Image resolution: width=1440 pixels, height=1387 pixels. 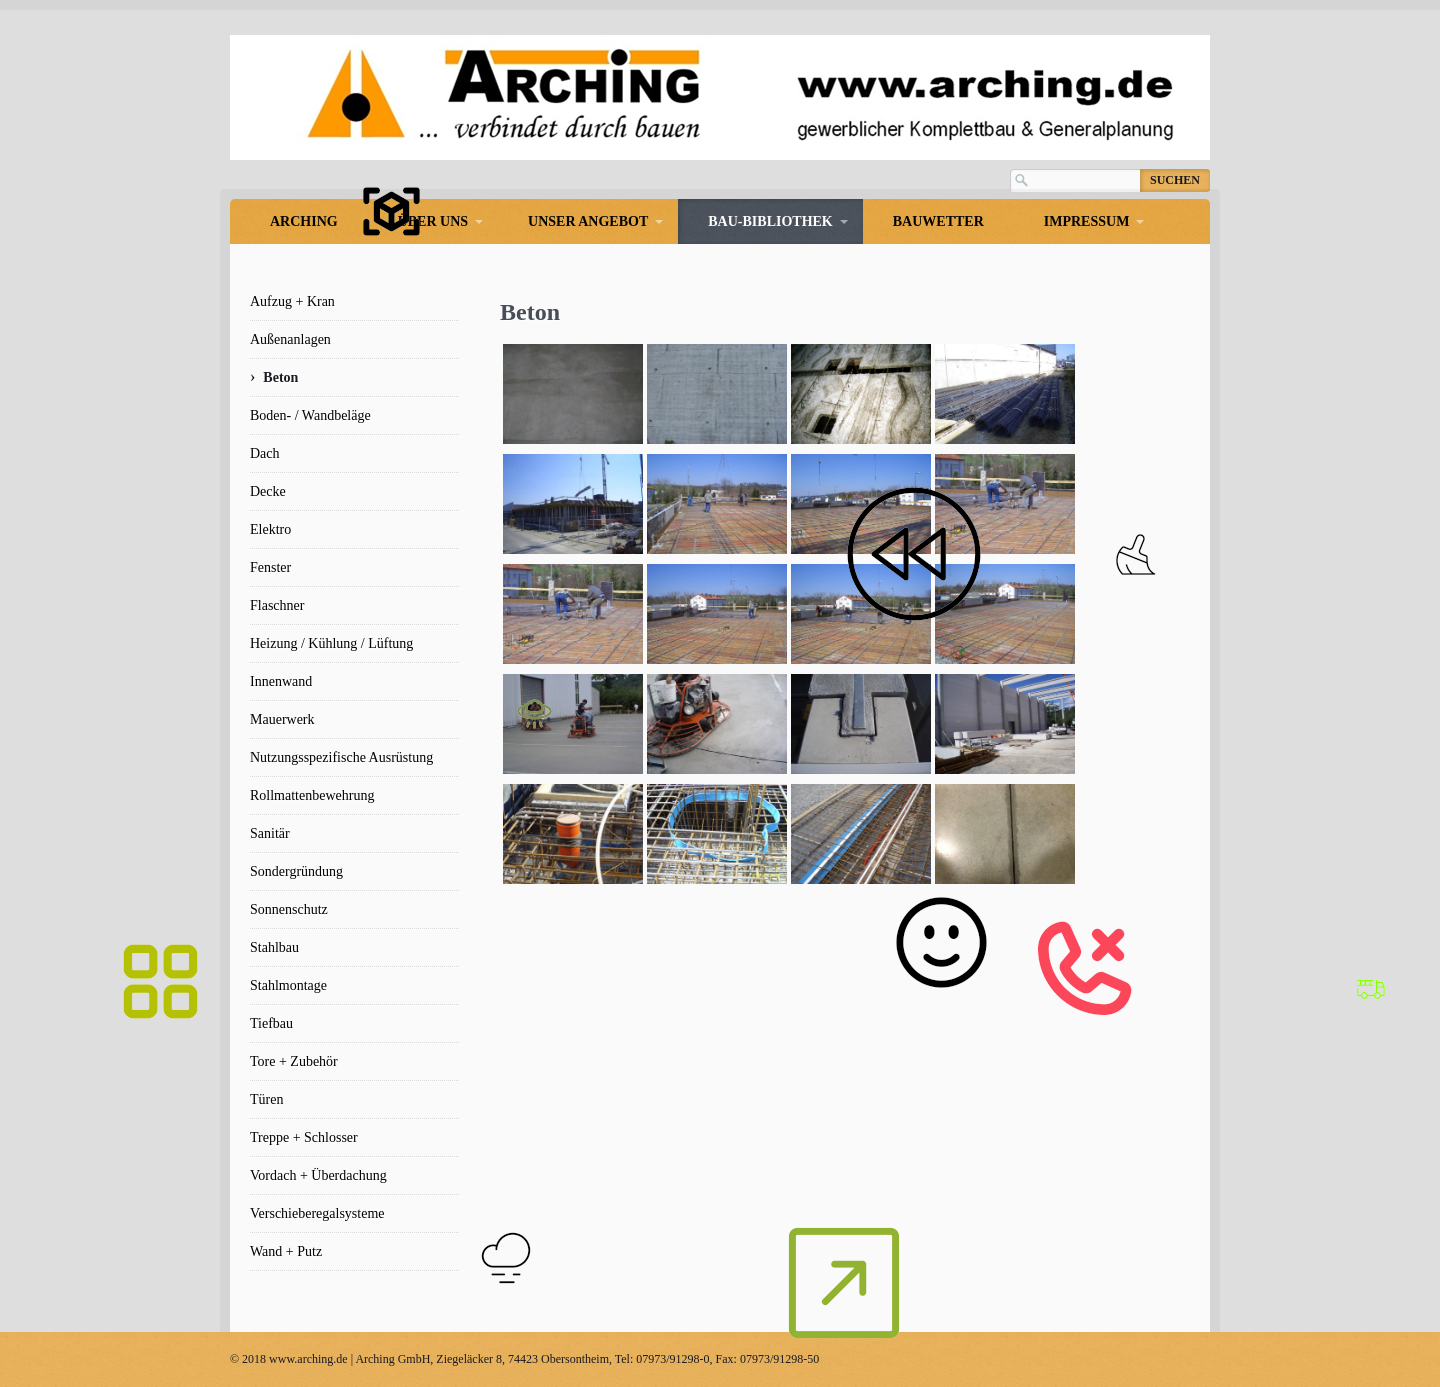 What do you see at coordinates (391, 211) in the screenshot?
I see `scan or detect 3D objects` at bounding box center [391, 211].